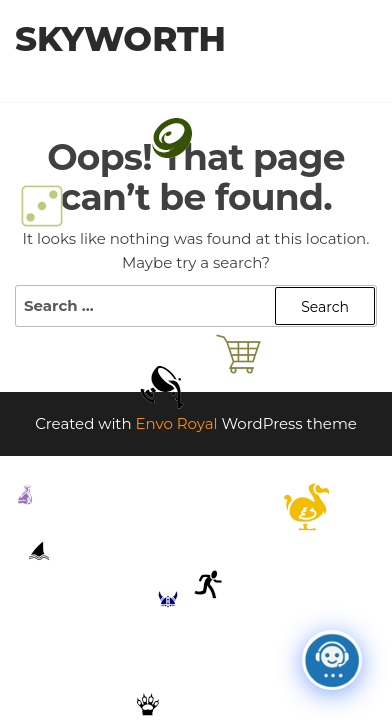 The width and height of the screenshot is (392, 720). What do you see at coordinates (162, 387) in the screenshot?
I see `pour or serve a drink` at bounding box center [162, 387].